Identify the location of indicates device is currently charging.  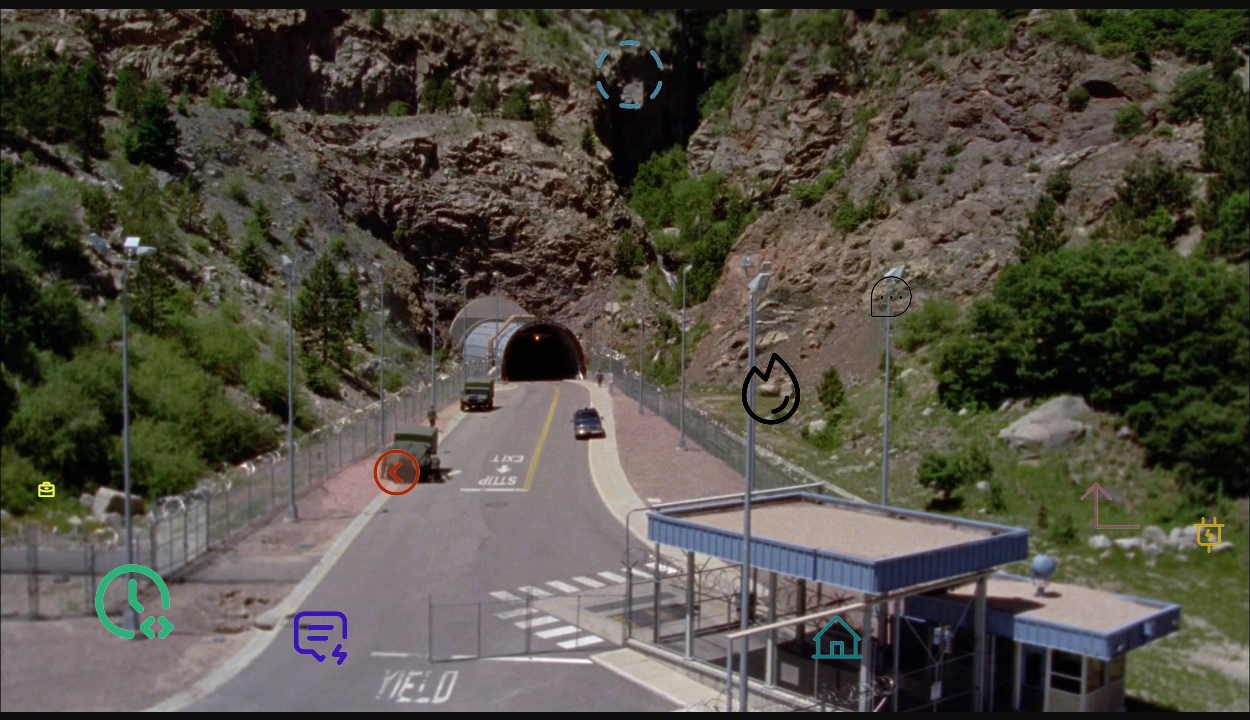
(1209, 535).